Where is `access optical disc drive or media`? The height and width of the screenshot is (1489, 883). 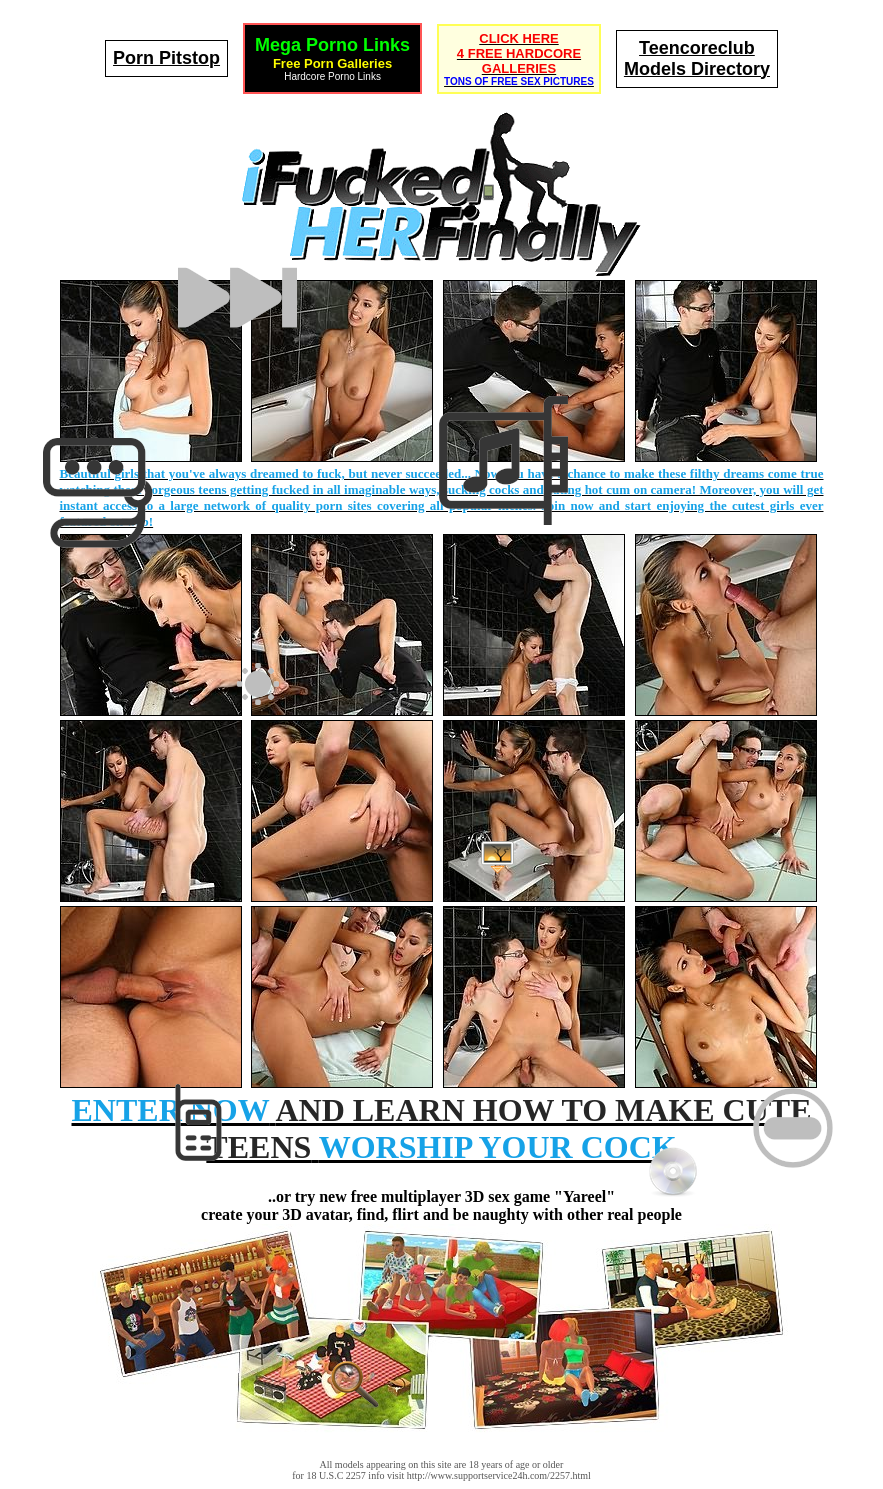 access optical disc drive or media is located at coordinates (673, 1171).